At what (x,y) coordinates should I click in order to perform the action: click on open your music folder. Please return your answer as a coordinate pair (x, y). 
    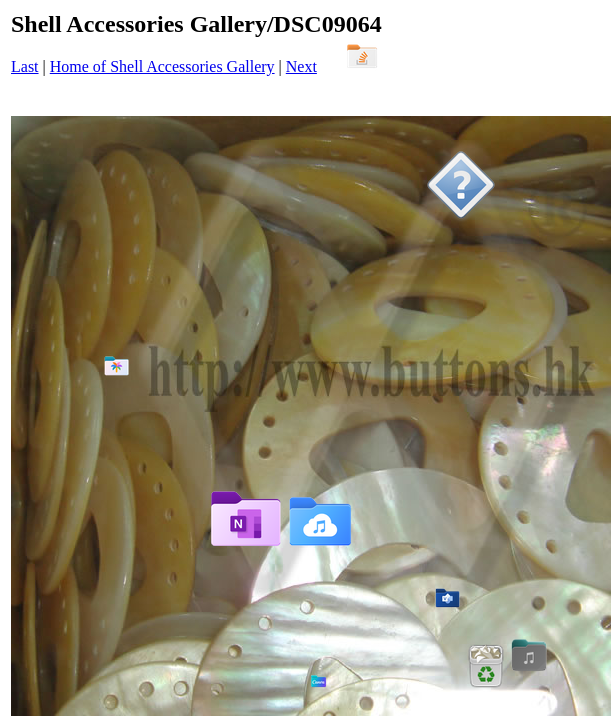
    Looking at the image, I should click on (529, 655).